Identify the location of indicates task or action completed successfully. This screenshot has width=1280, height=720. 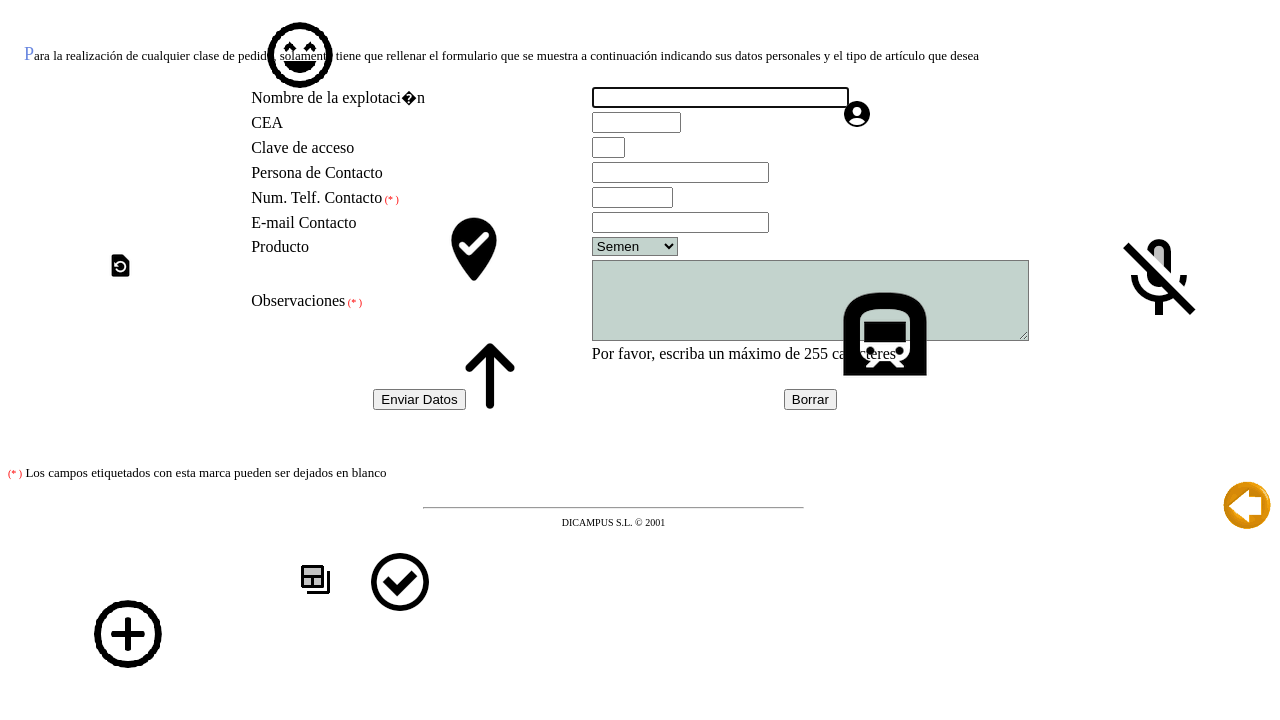
(400, 582).